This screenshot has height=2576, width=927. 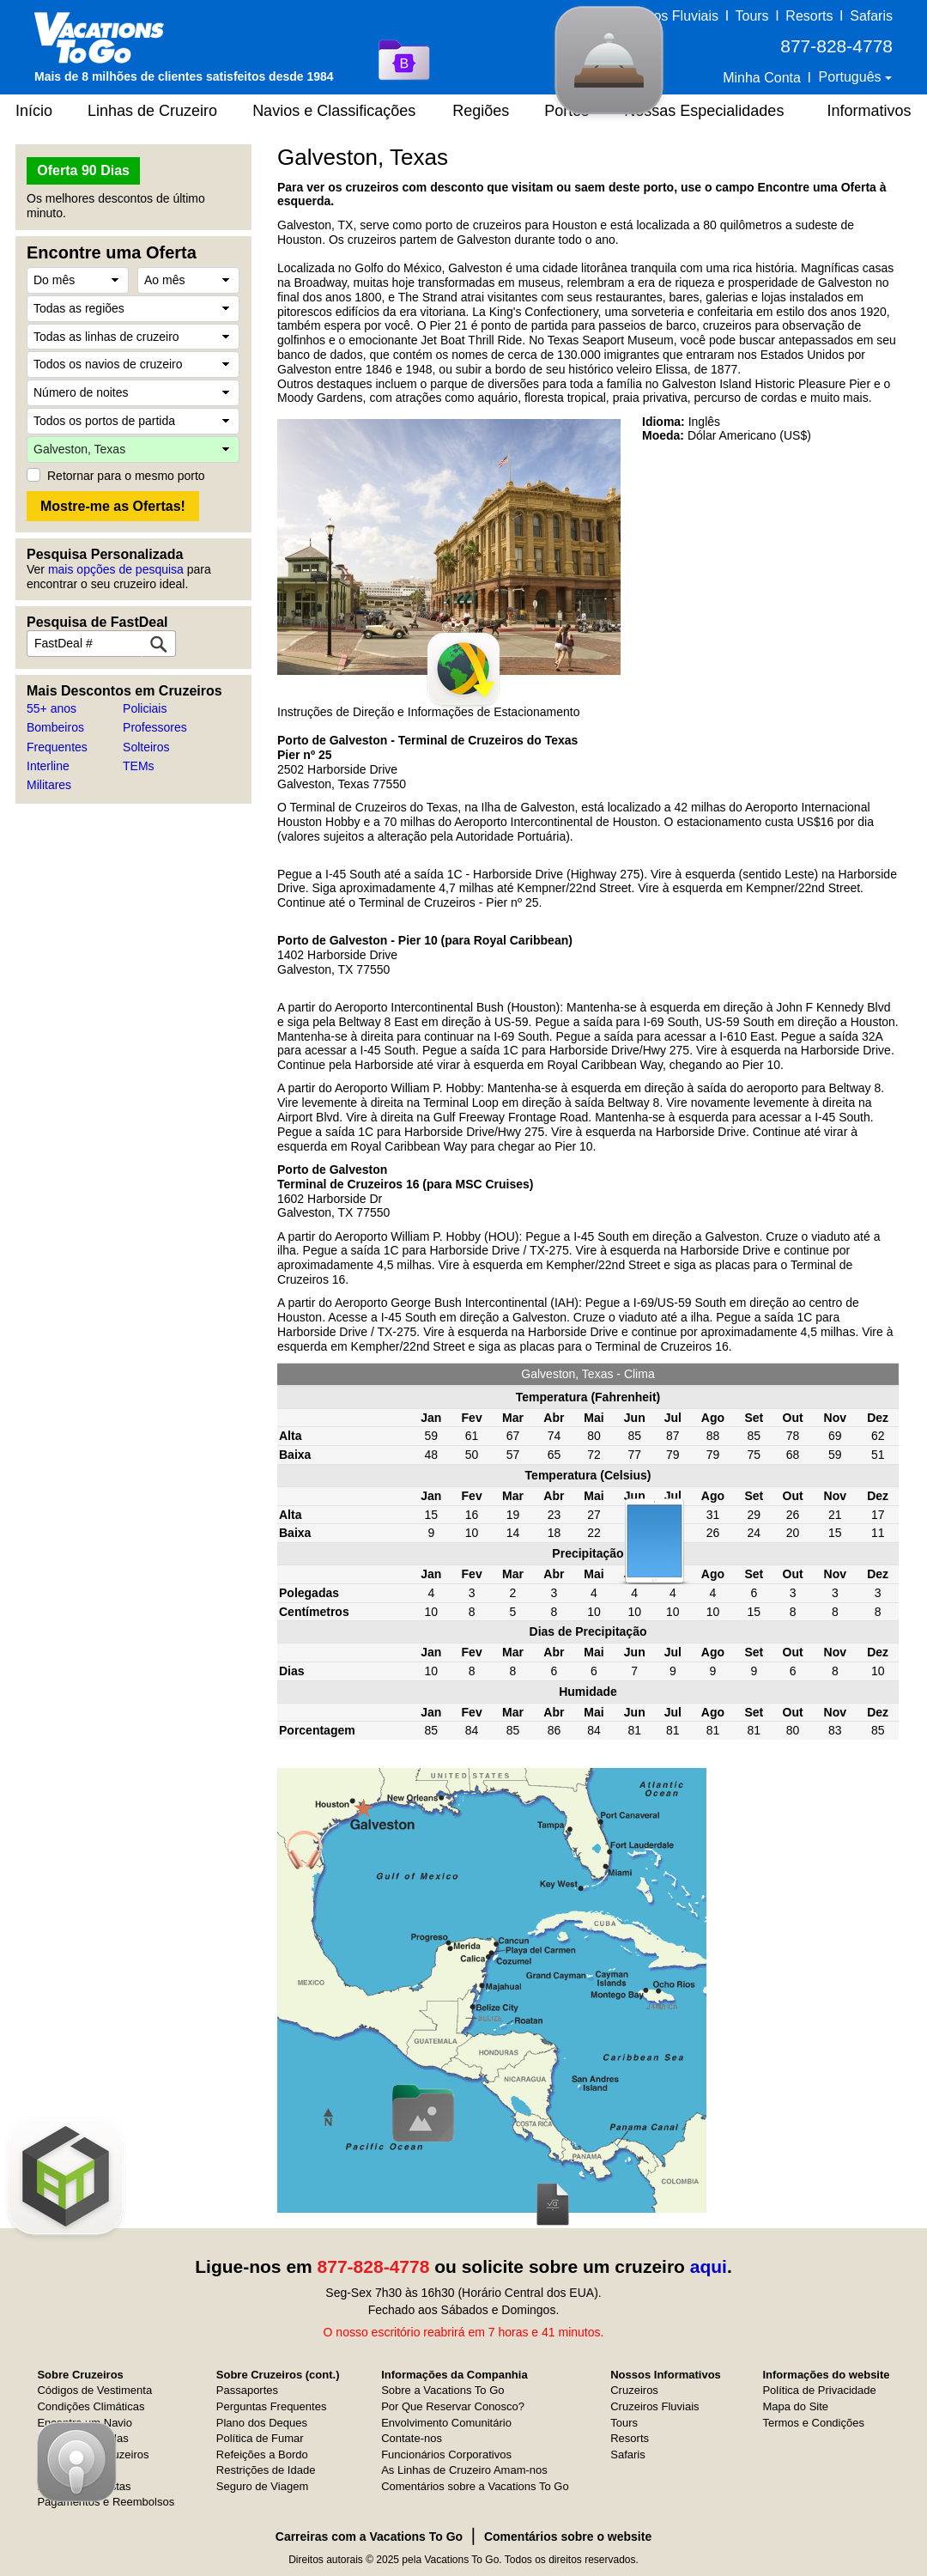 I want to click on airpods max headphones in orange color variant, so click(x=304, y=1850).